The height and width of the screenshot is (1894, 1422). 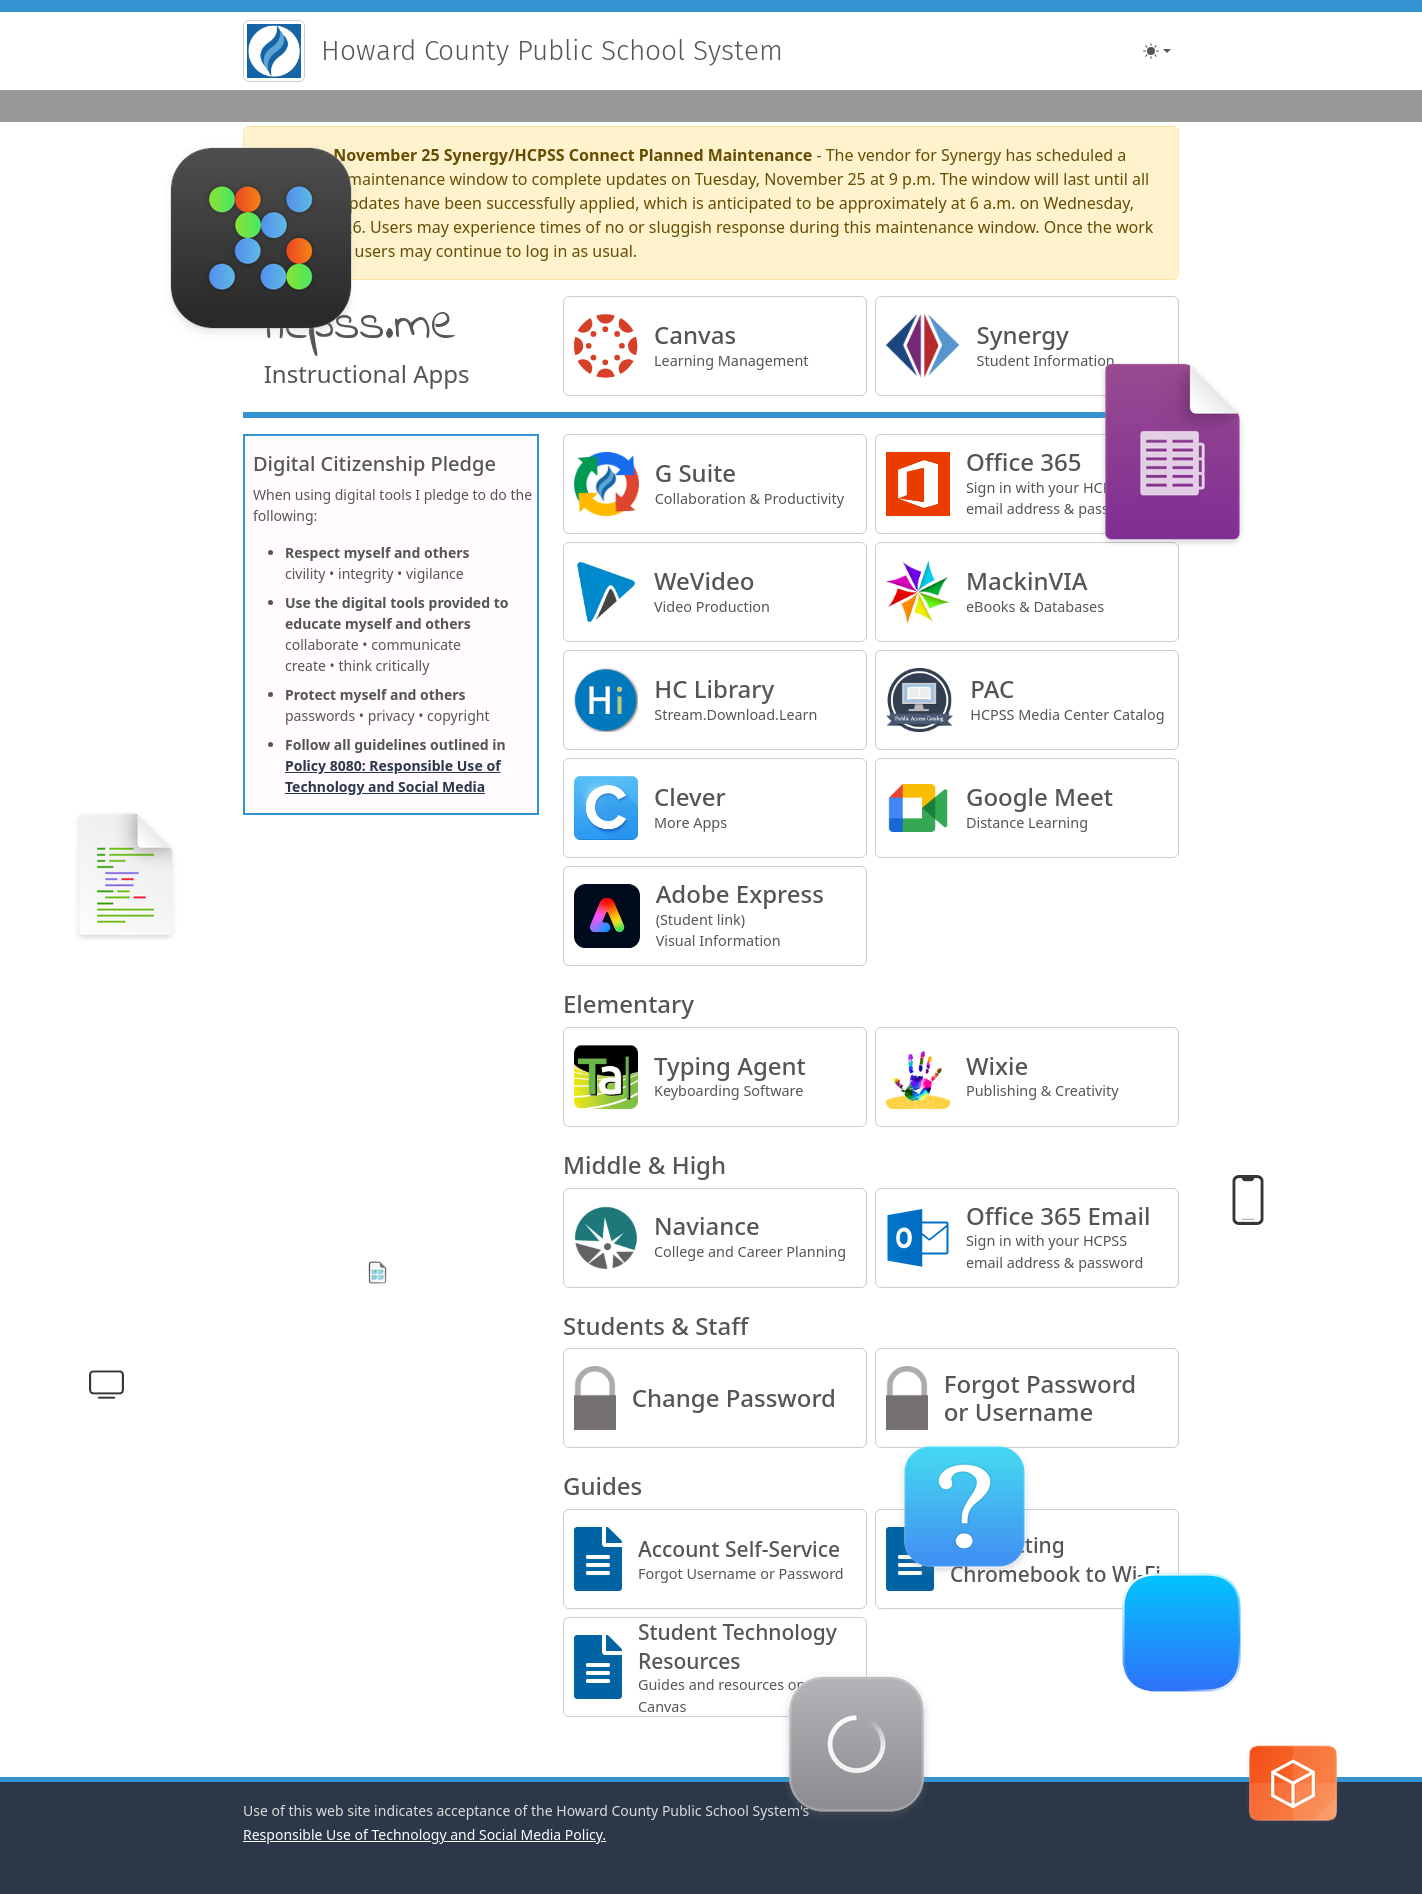 I want to click on libreoffice master document file type, so click(x=377, y=1272).